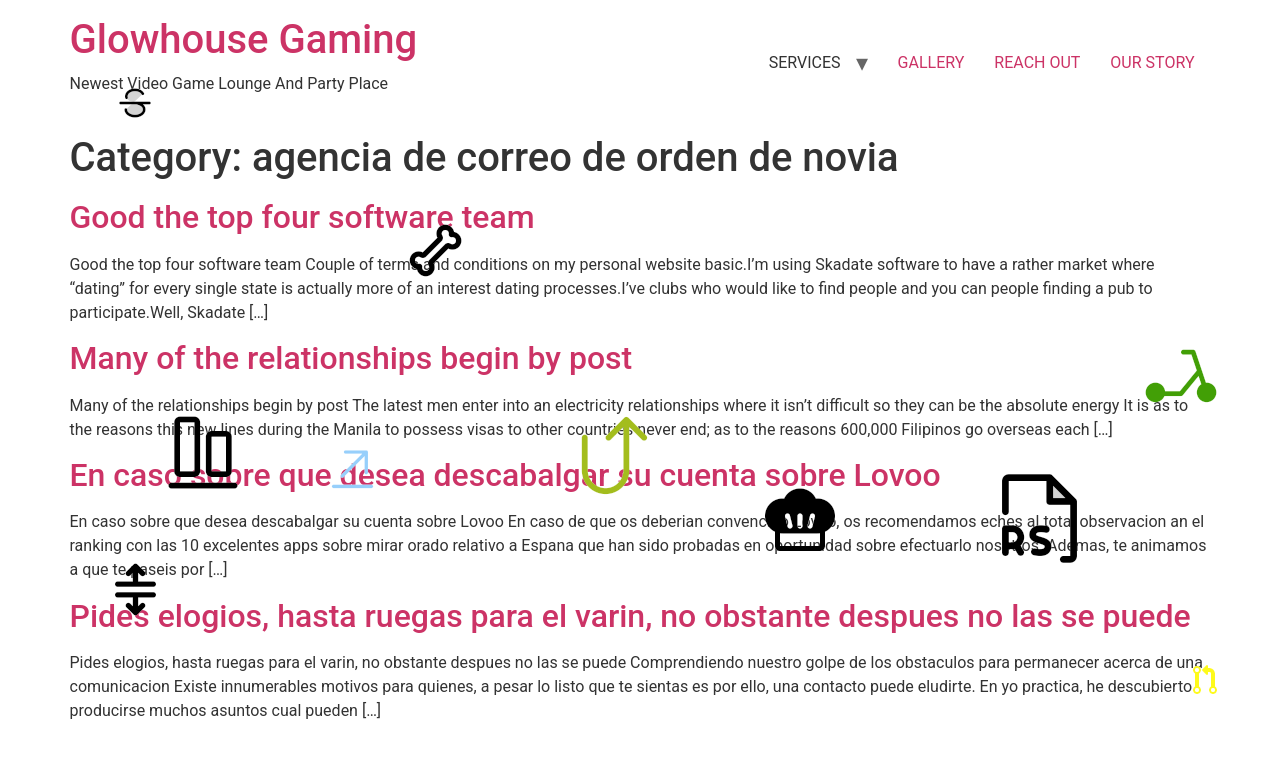 This screenshot has width=1279, height=770. What do you see at coordinates (135, 103) in the screenshot?
I see `apply strikethrough formatting to selected text` at bounding box center [135, 103].